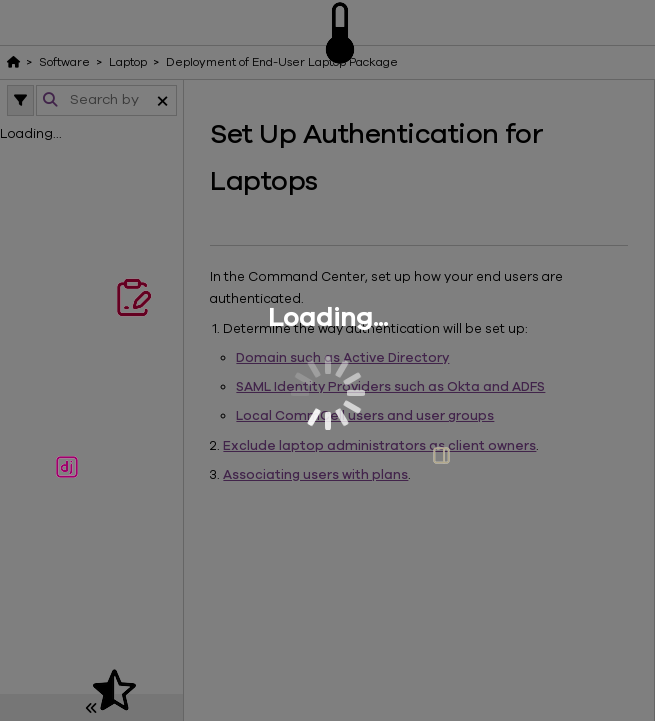 The height and width of the screenshot is (721, 655). What do you see at coordinates (340, 33) in the screenshot?
I see `view current temperature reading` at bounding box center [340, 33].